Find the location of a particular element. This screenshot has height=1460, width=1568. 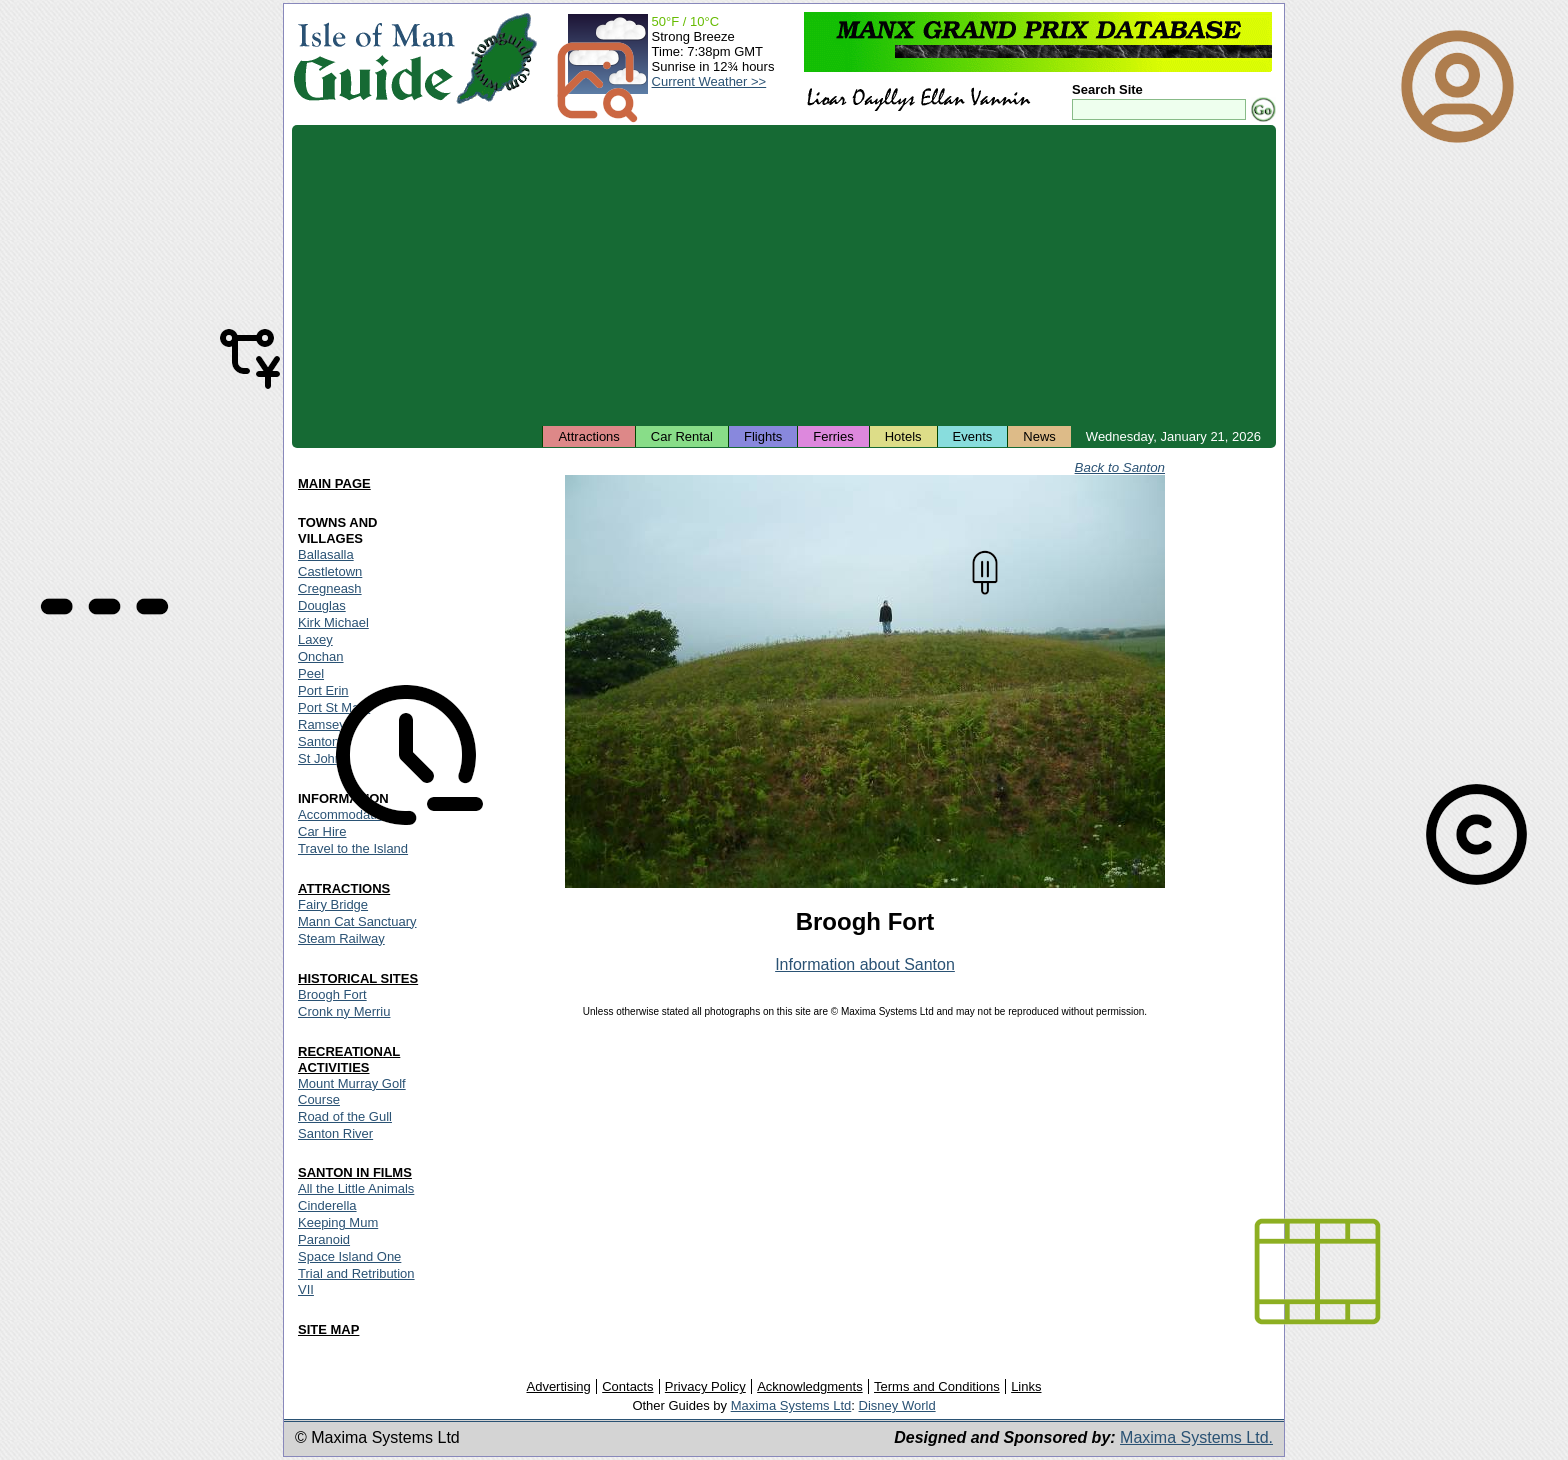

view video or film content is located at coordinates (1317, 1271).